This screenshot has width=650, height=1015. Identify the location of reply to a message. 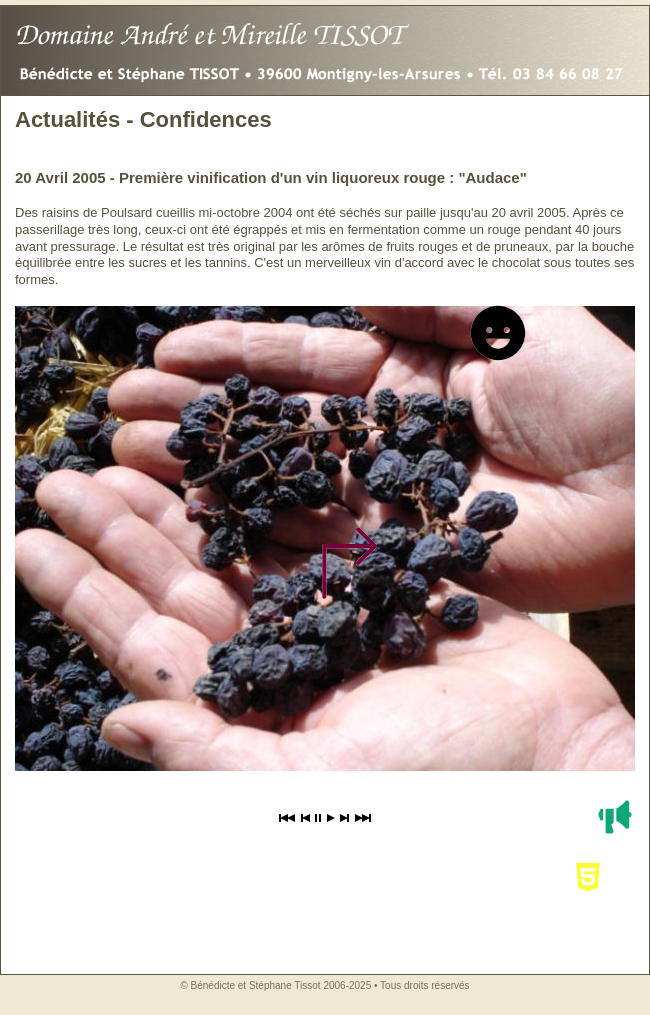
(344, 563).